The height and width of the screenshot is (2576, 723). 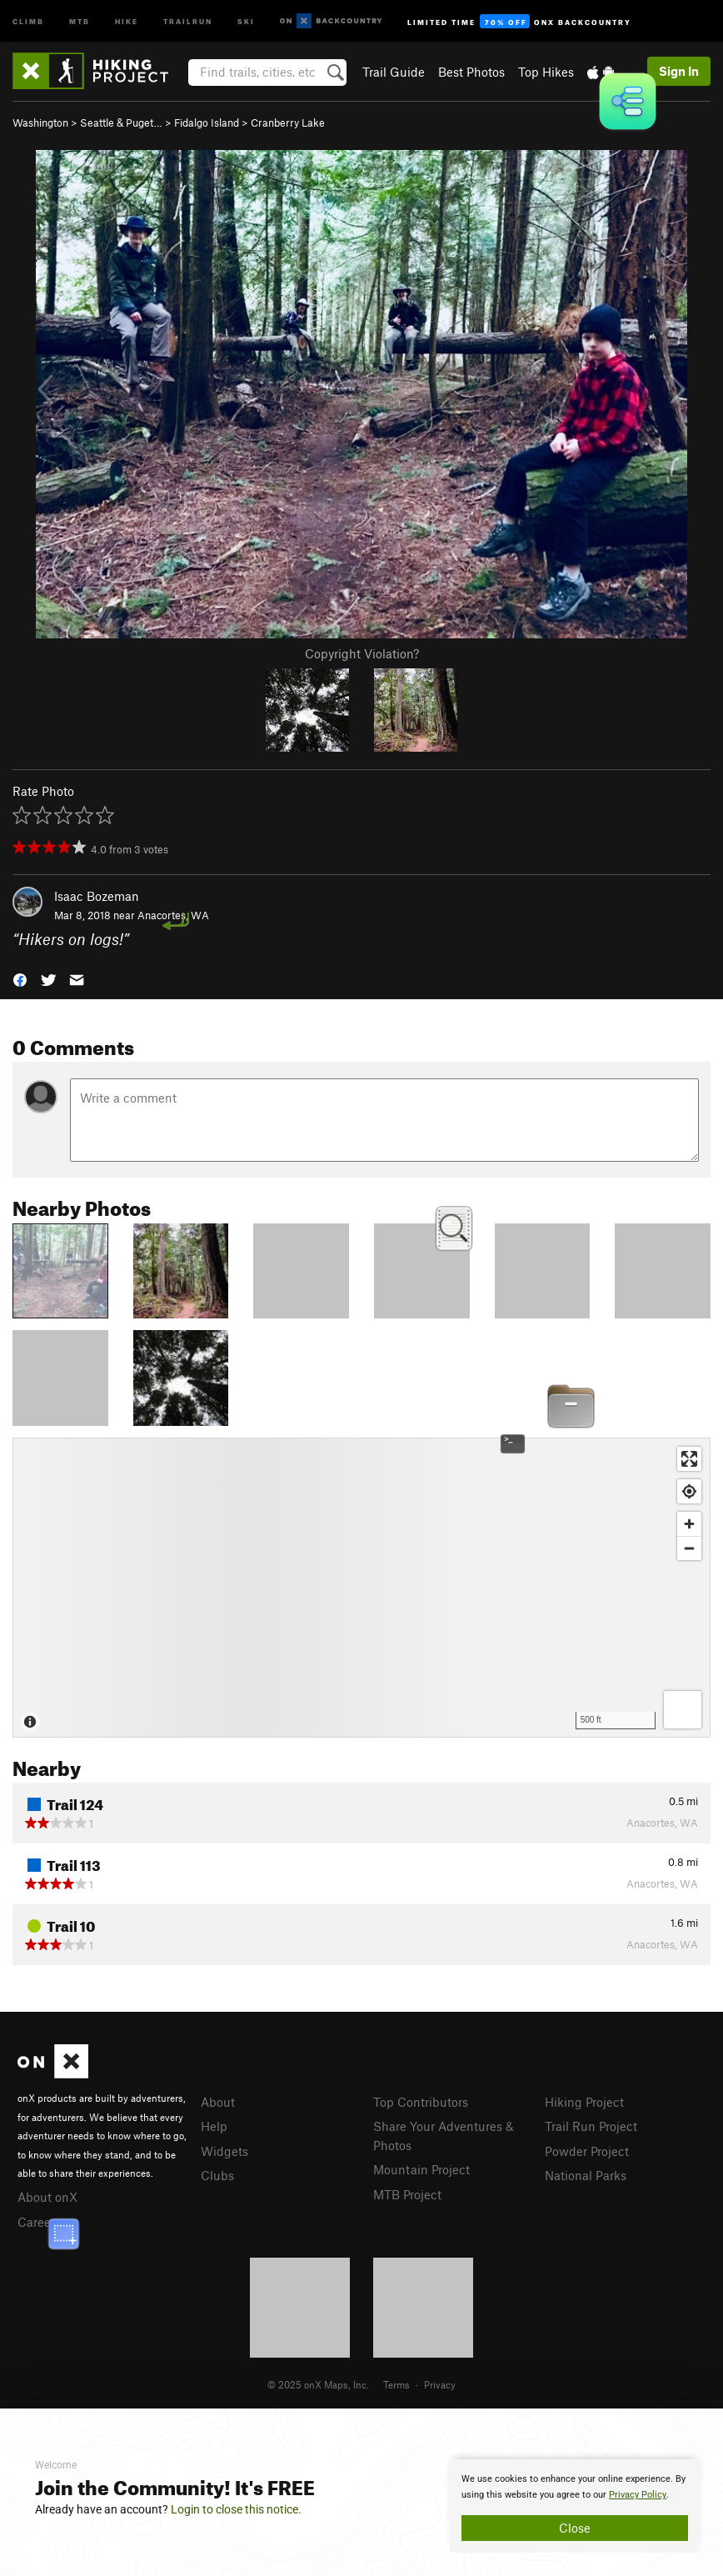 What do you see at coordinates (571, 1406) in the screenshot?
I see `open file manager application` at bounding box center [571, 1406].